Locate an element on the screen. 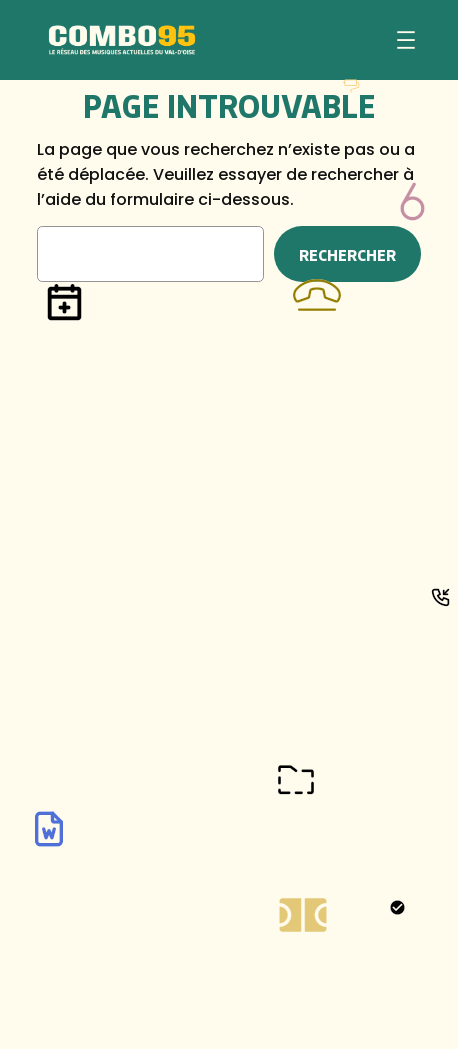  indicates the number six in a list or sequence is located at coordinates (412, 201).